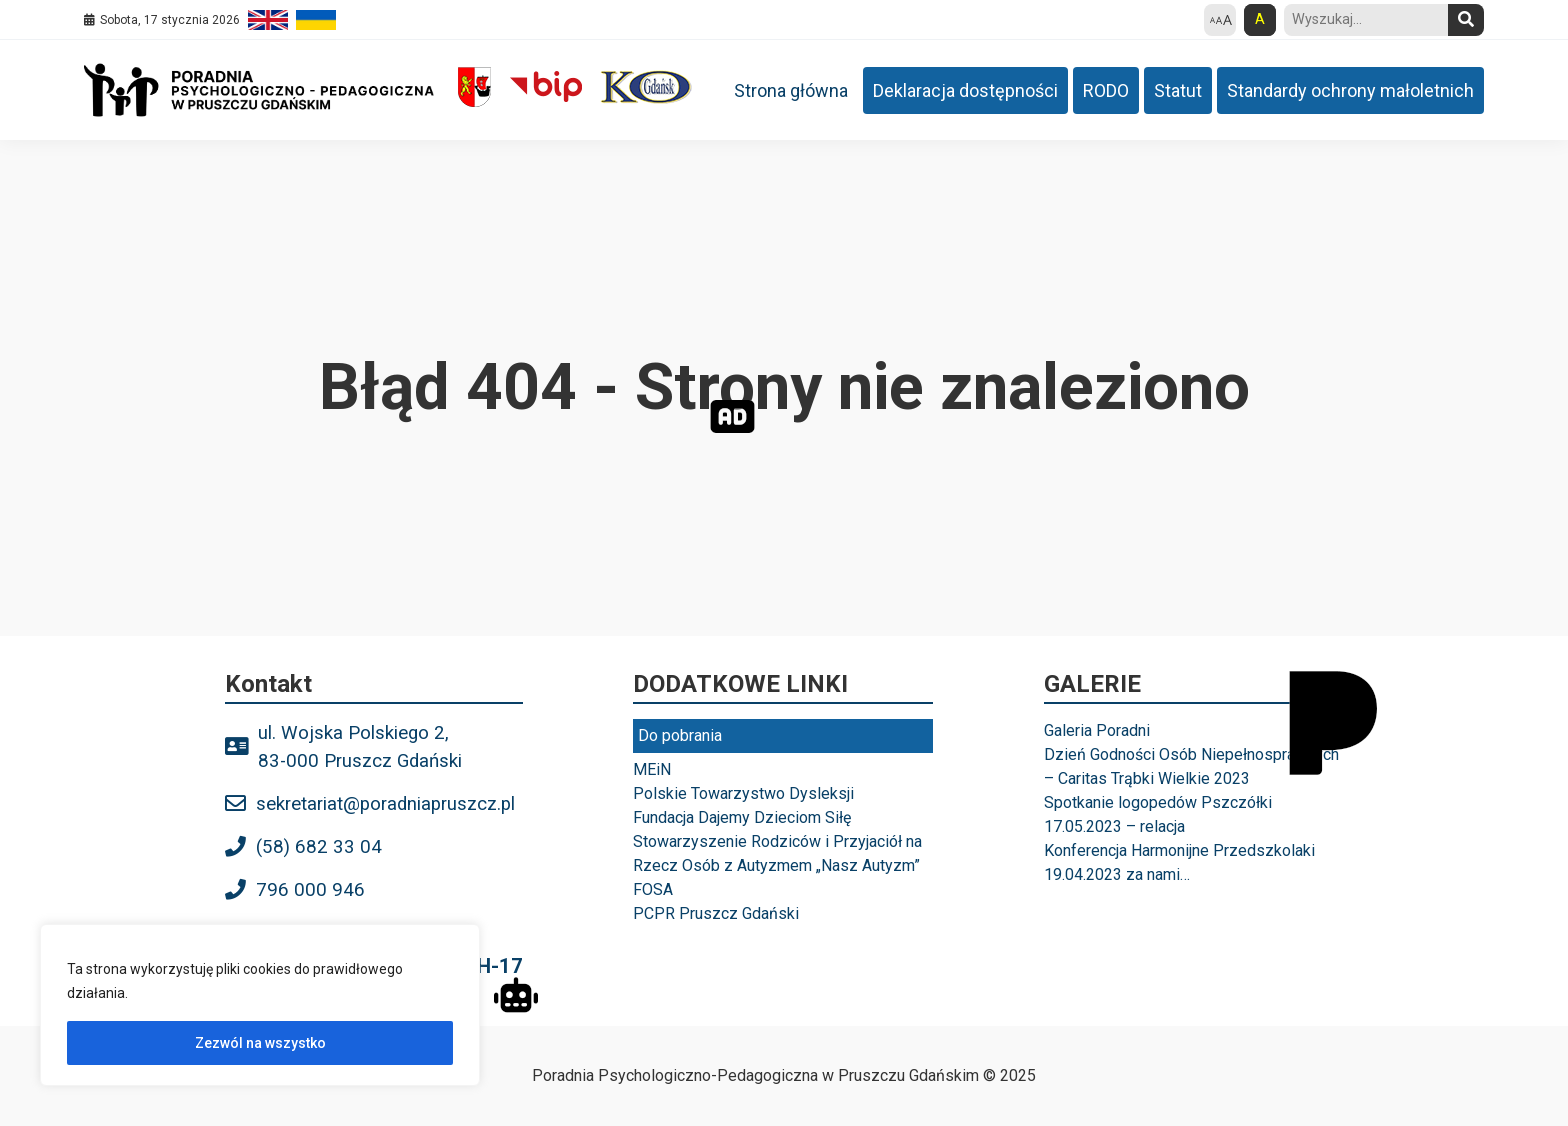  I want to click on access AI assistant or chatbot features, so click(516, 997).